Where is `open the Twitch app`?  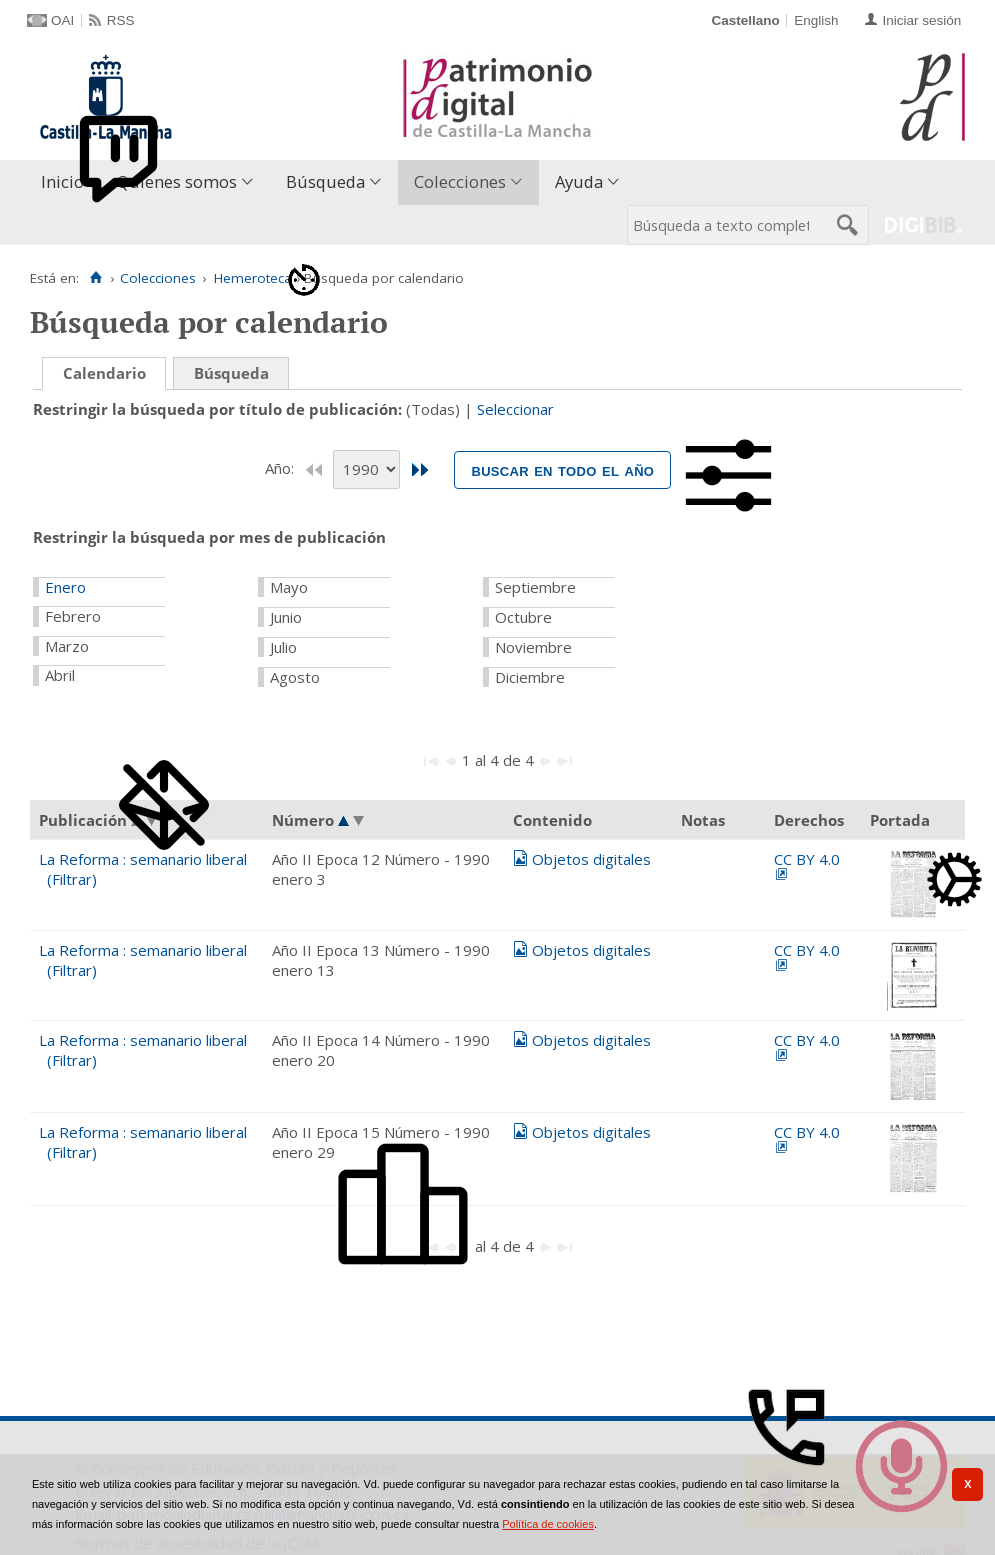 open the Twitch app is located at coordinates (118, 154).